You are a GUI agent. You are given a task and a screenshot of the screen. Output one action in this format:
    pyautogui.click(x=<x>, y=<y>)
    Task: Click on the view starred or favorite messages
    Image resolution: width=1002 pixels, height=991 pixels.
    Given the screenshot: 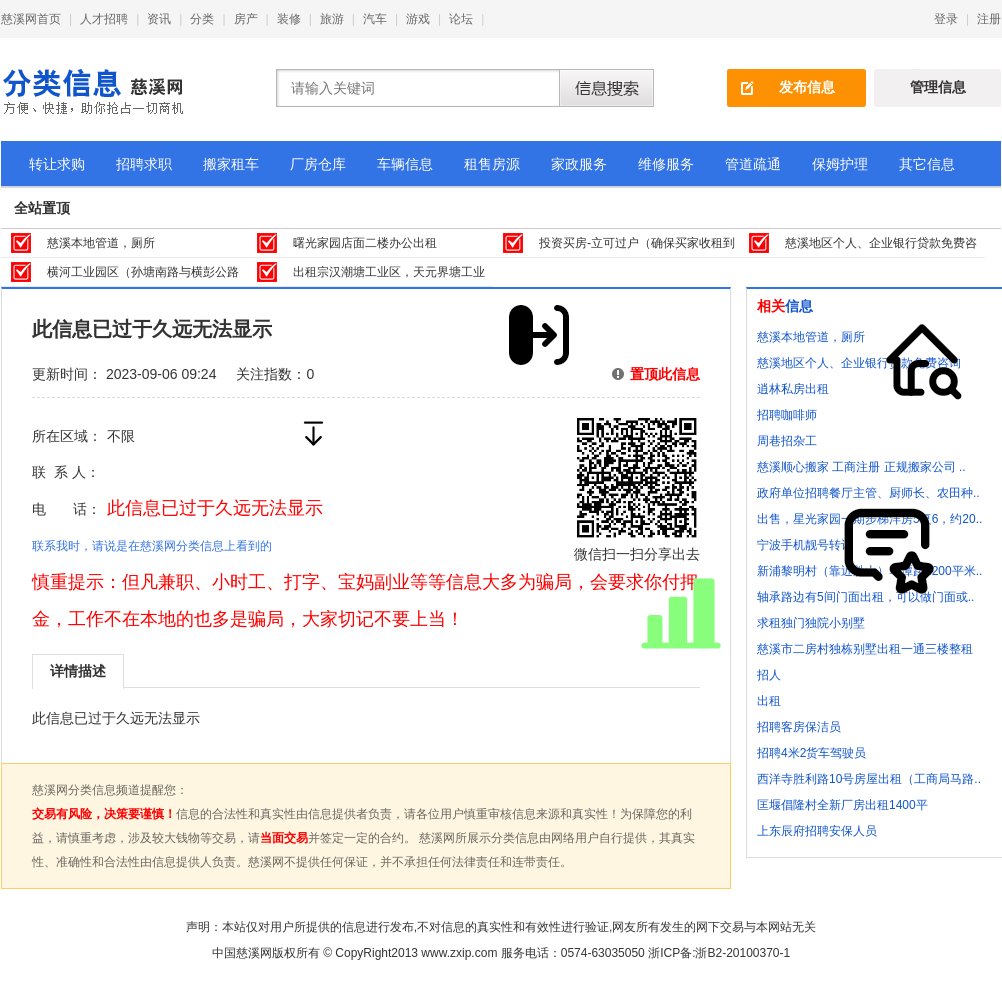 What is the action you would take?
    pyautogui.click(x=887, y=547)
    